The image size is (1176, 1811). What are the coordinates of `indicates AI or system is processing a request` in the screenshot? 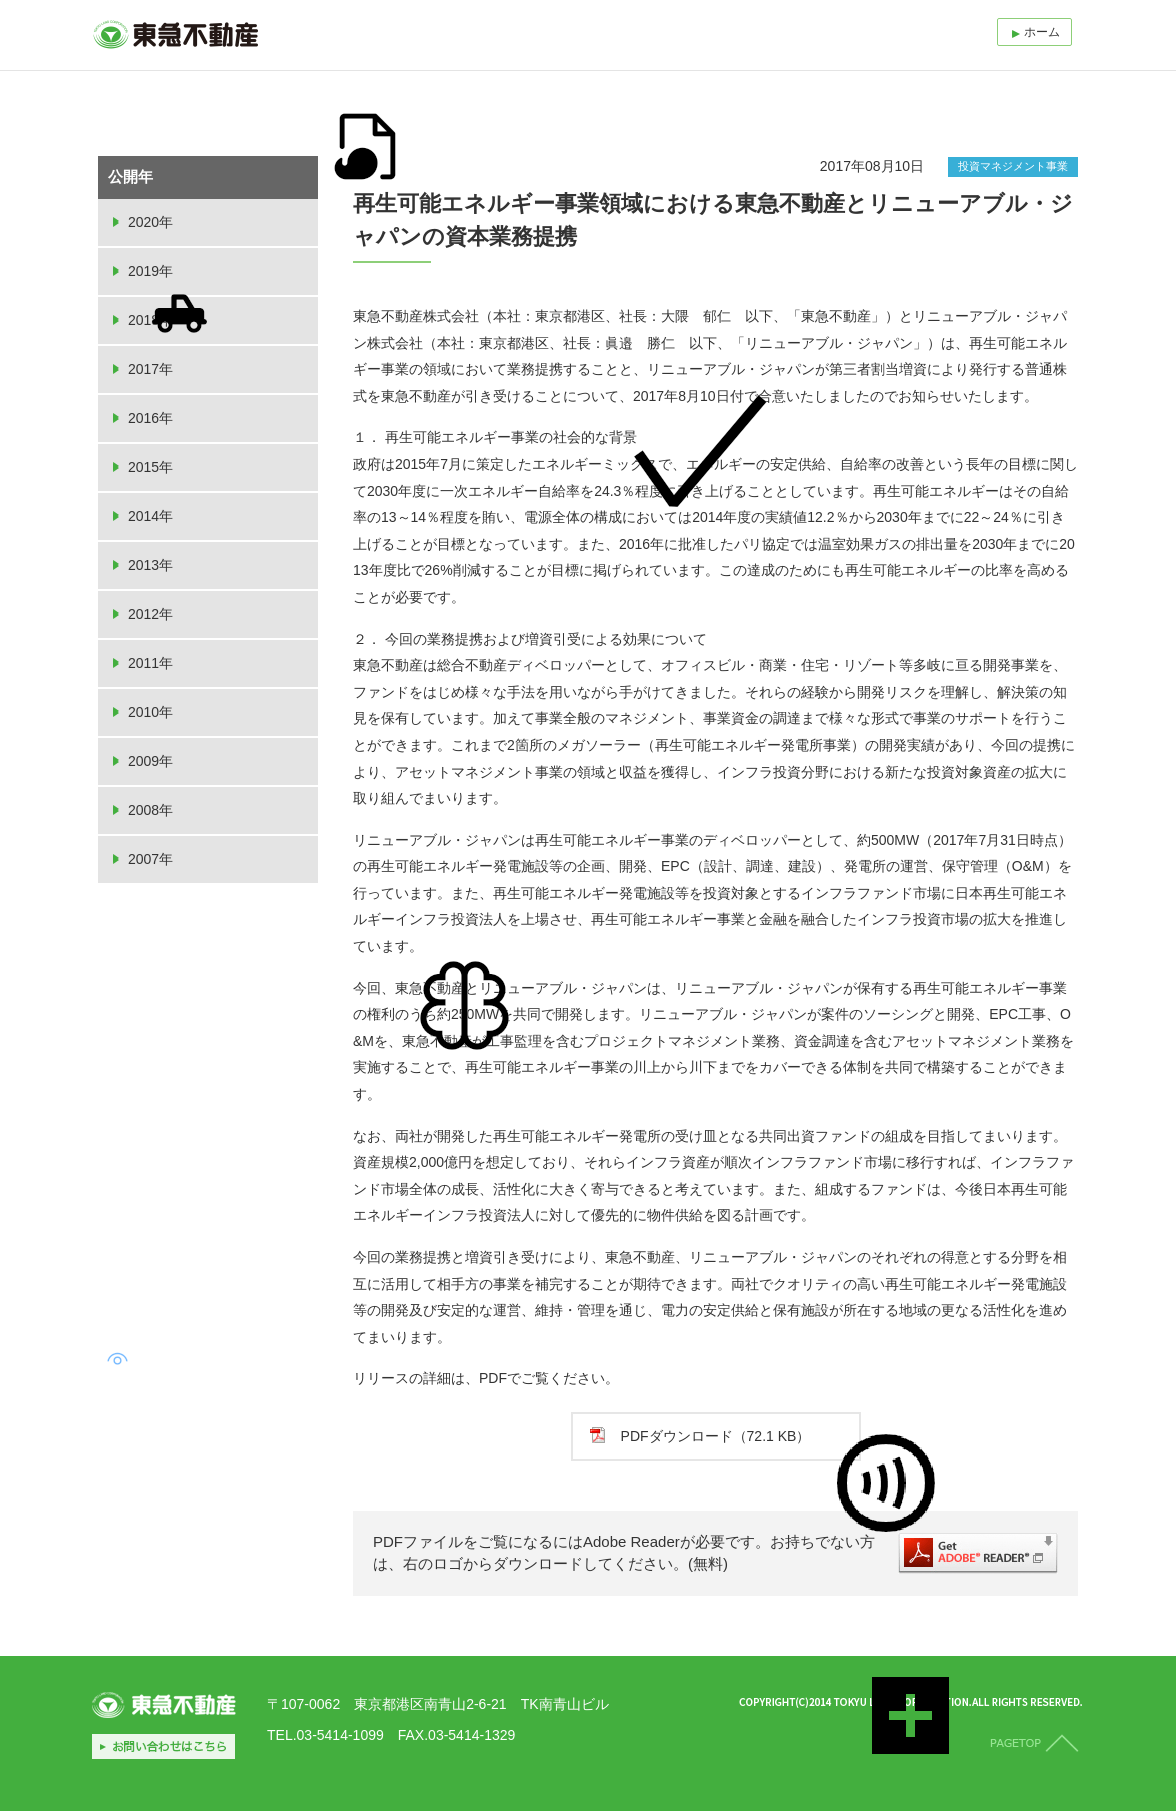 It's located at (464, 1005).